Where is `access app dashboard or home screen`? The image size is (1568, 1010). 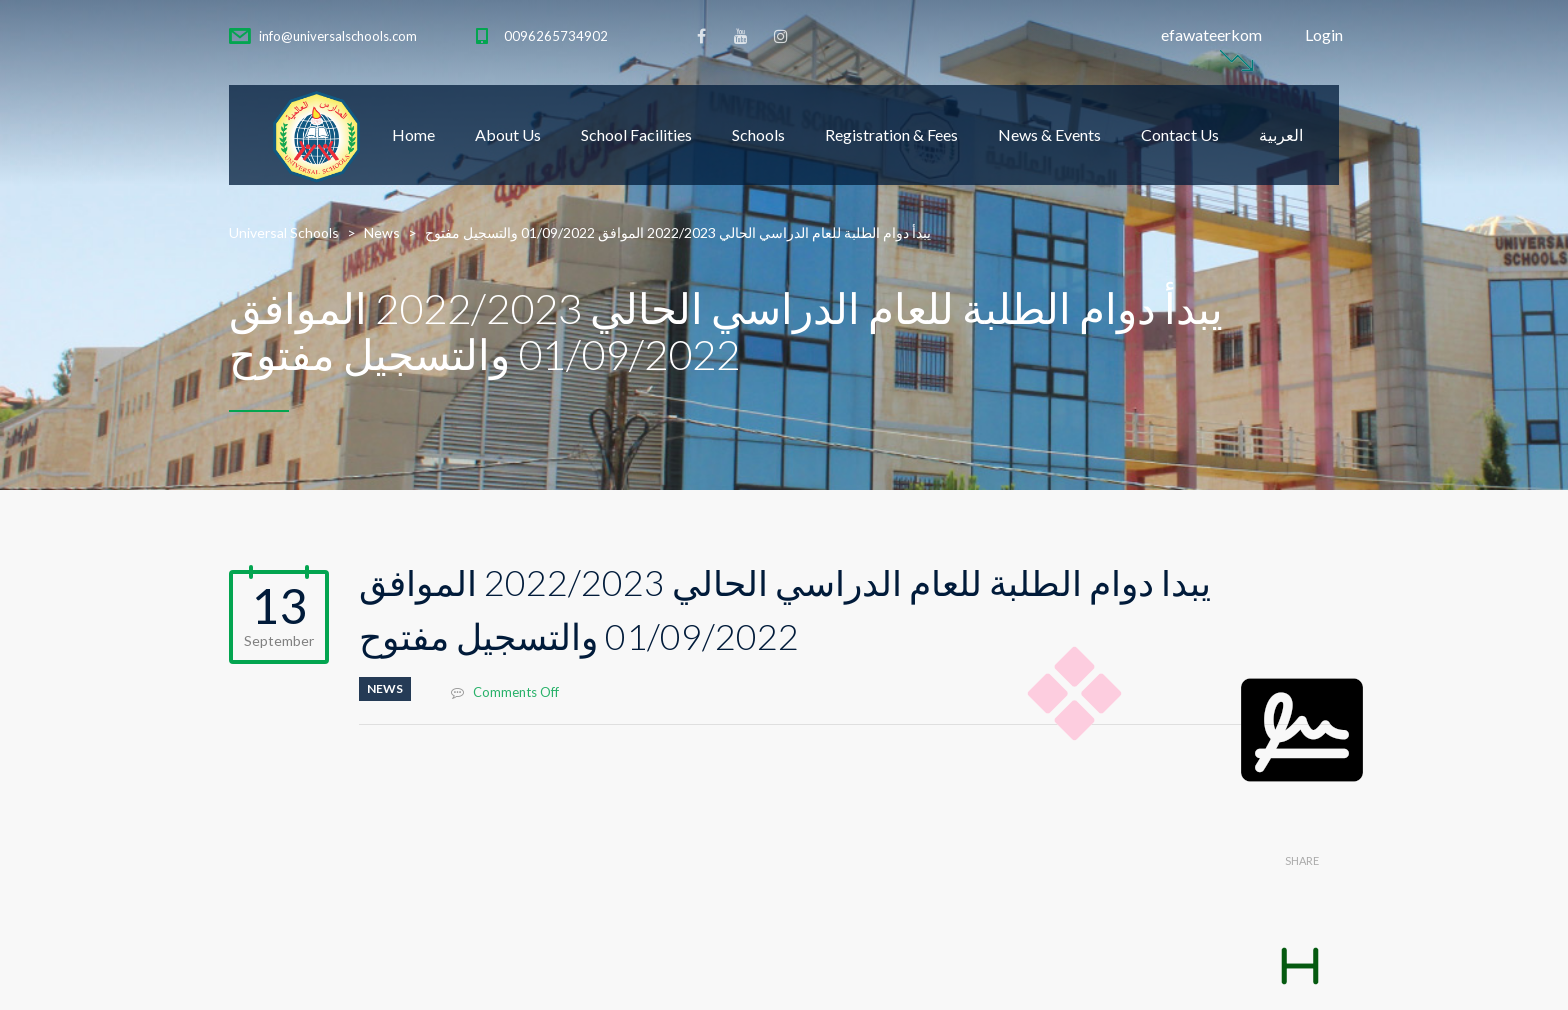
access app dashboard or home screen is located at coordinates (1074, 693).